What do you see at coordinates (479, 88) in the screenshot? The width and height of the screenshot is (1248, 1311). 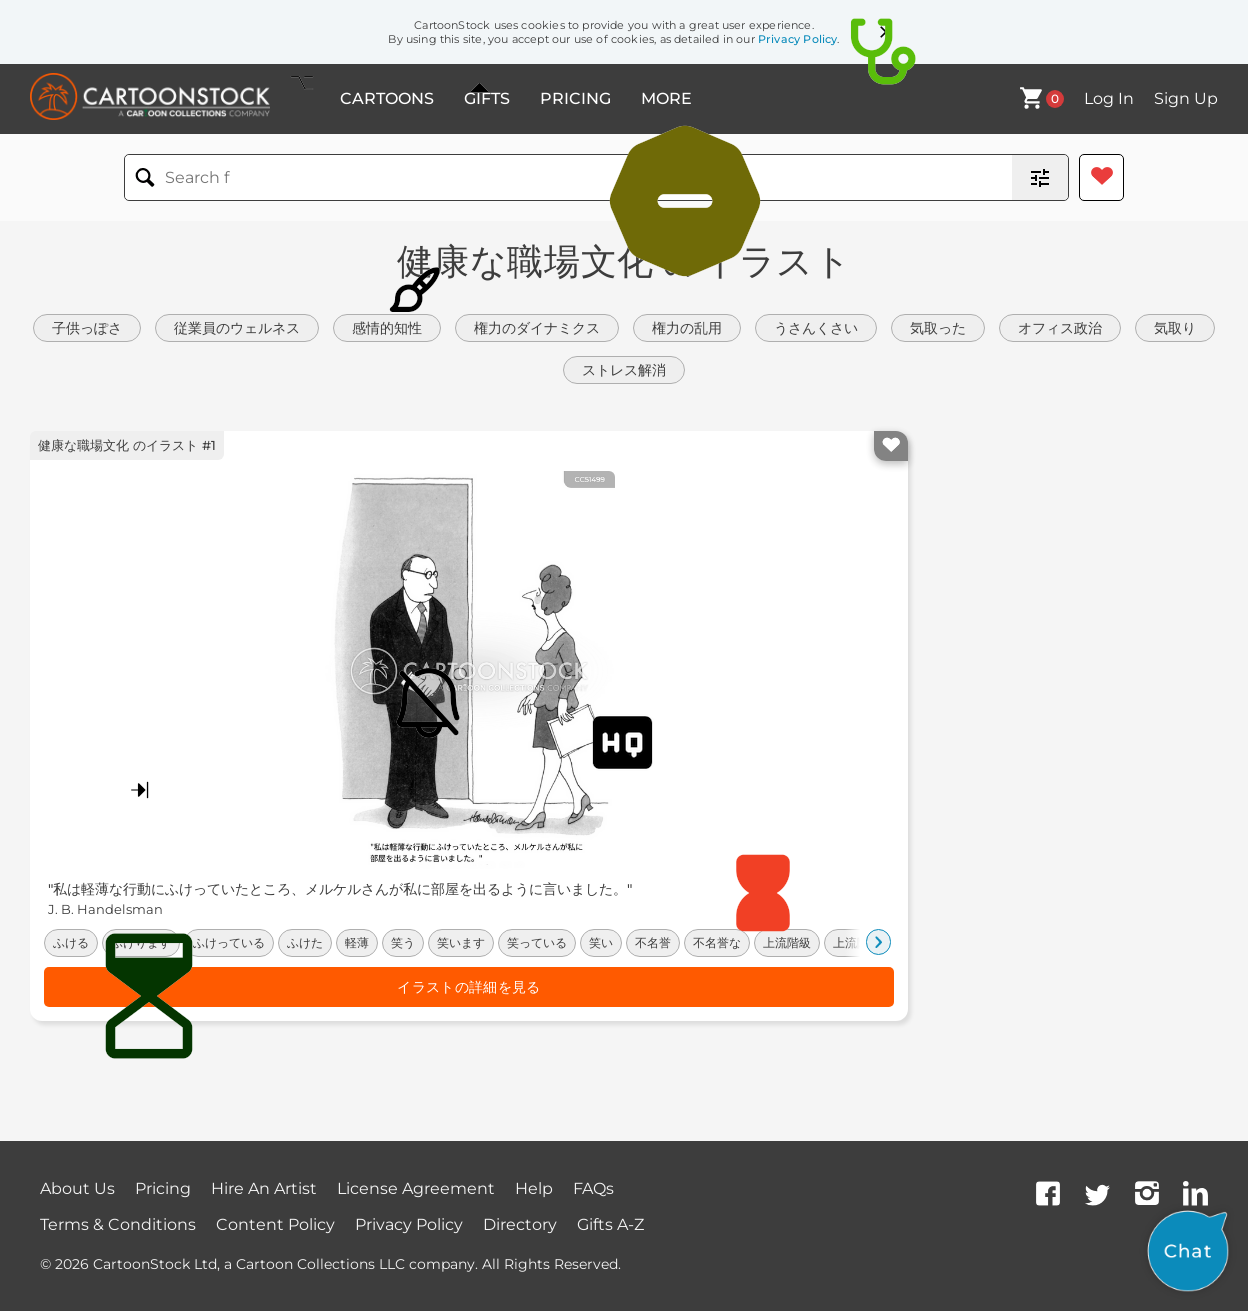 I see `collapse an expanded section` at bounding box center [479, 88].